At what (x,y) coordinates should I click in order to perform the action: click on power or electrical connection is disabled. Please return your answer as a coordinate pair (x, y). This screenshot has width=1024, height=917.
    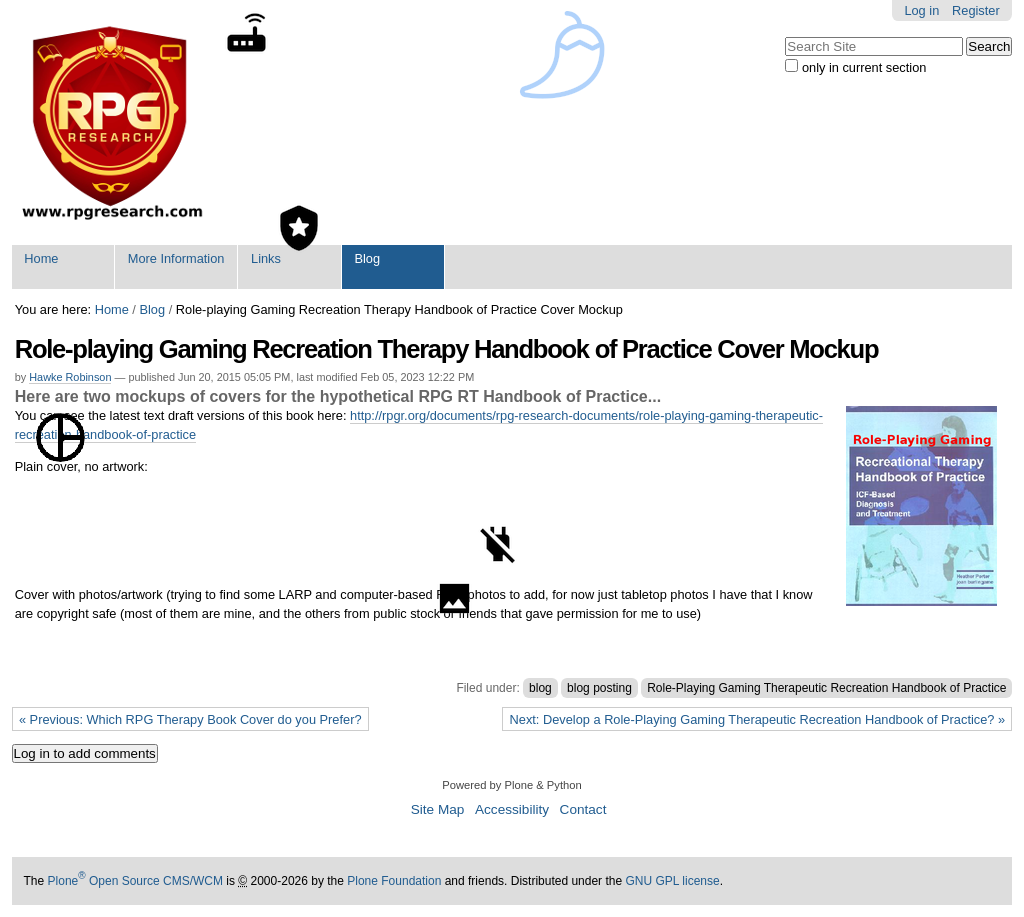
    Looking at the image, I should click on (498, 544).